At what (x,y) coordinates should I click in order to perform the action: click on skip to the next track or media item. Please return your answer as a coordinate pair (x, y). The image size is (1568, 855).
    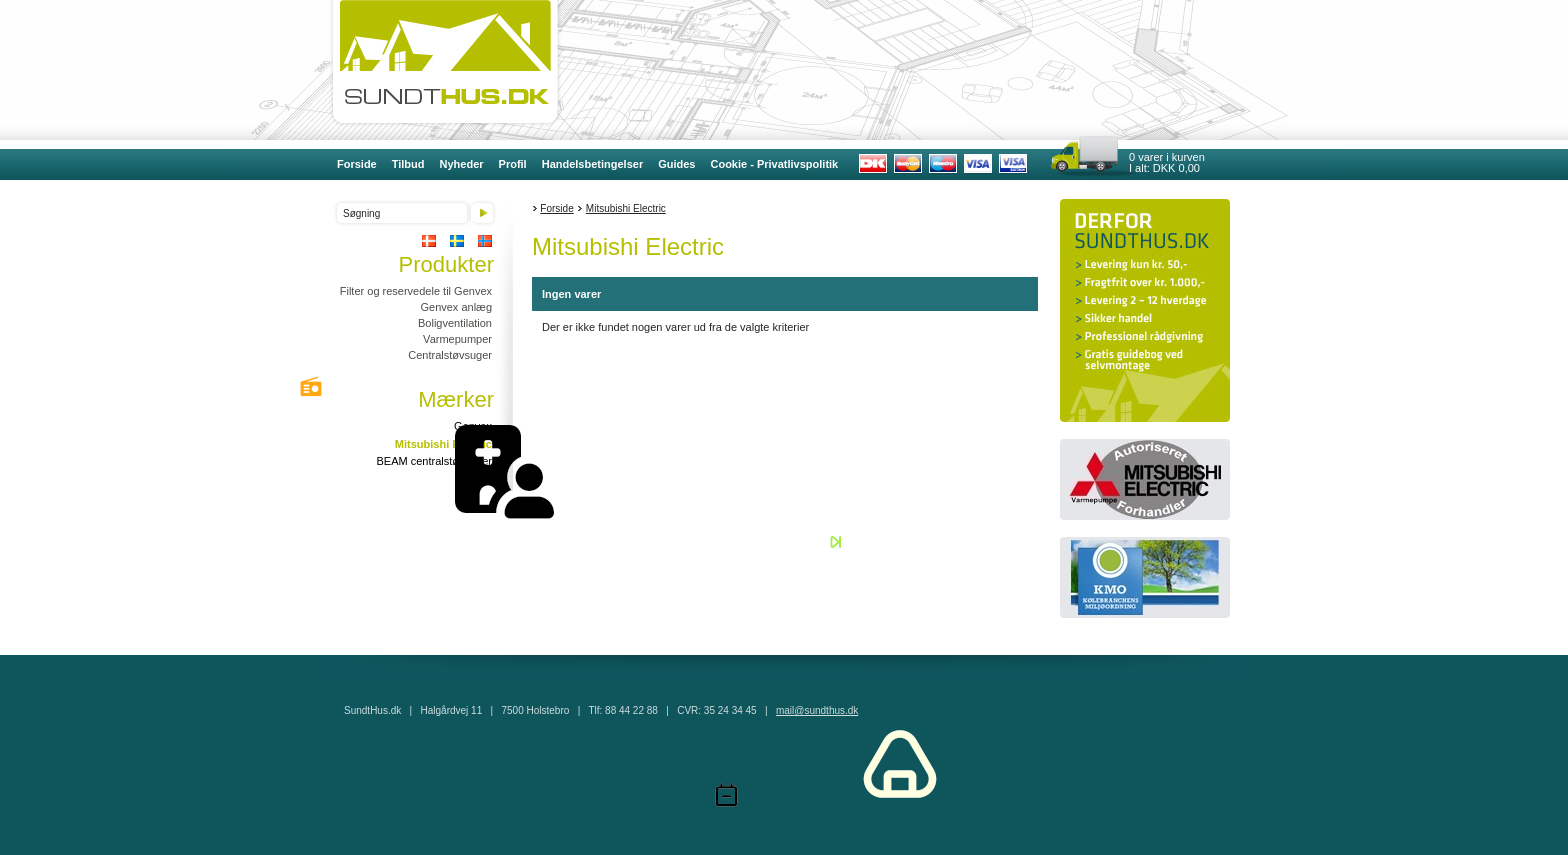
    Looking at the image, I should click on (836, 542).